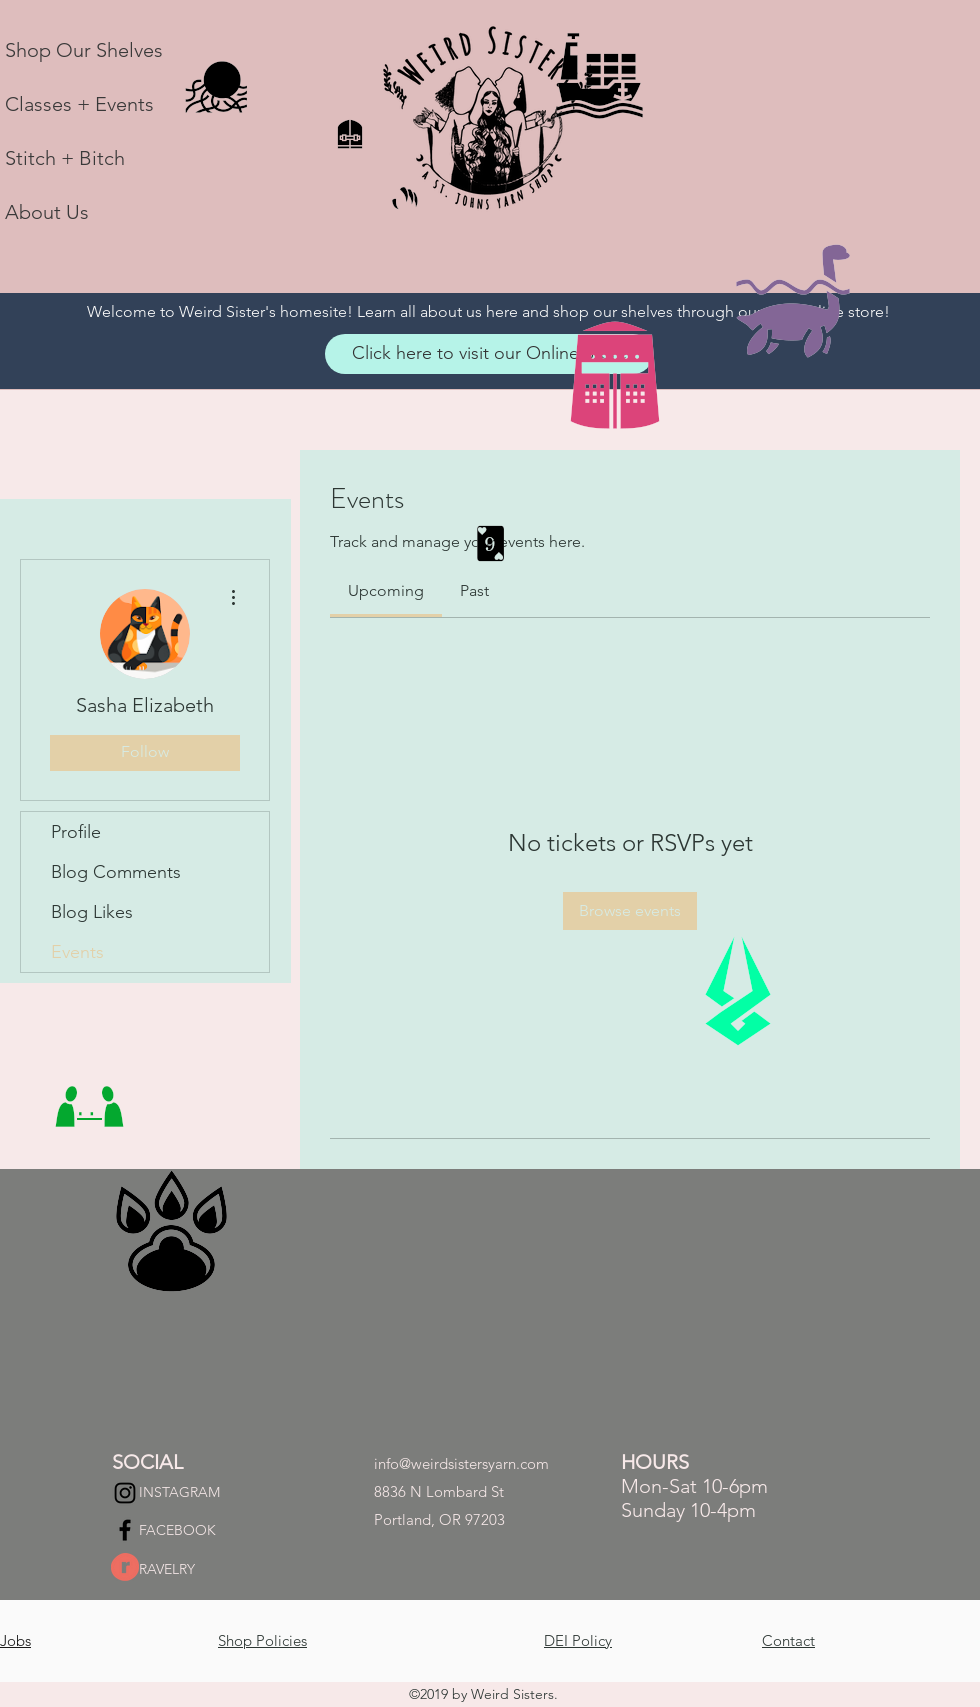 The image size is (980, 1707). What do you see at coordinates (490, 543) in the screenshot?
I see `nine of hearts playing card` at bounding box center [490, 543].